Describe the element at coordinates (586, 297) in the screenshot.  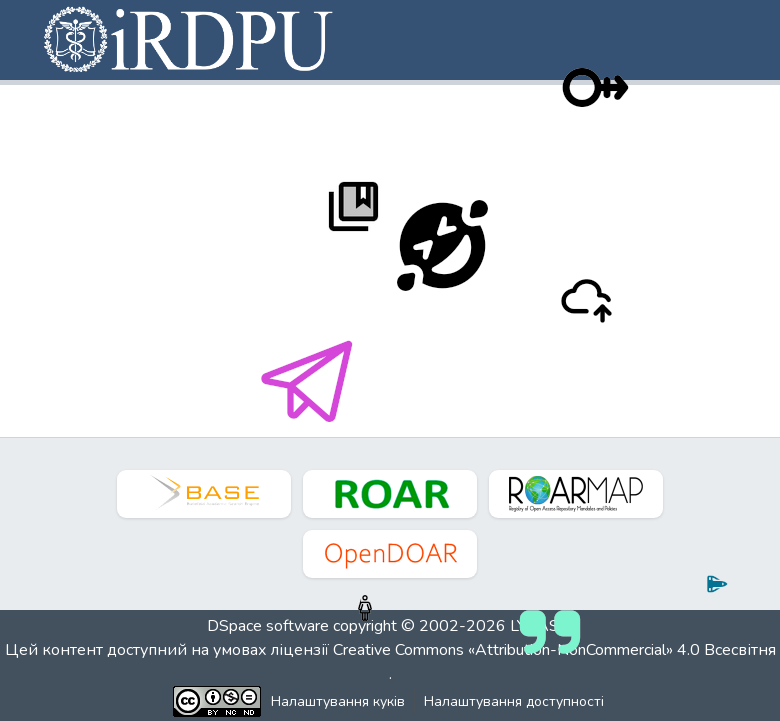
I see `upload file to cloud storage` at that location.